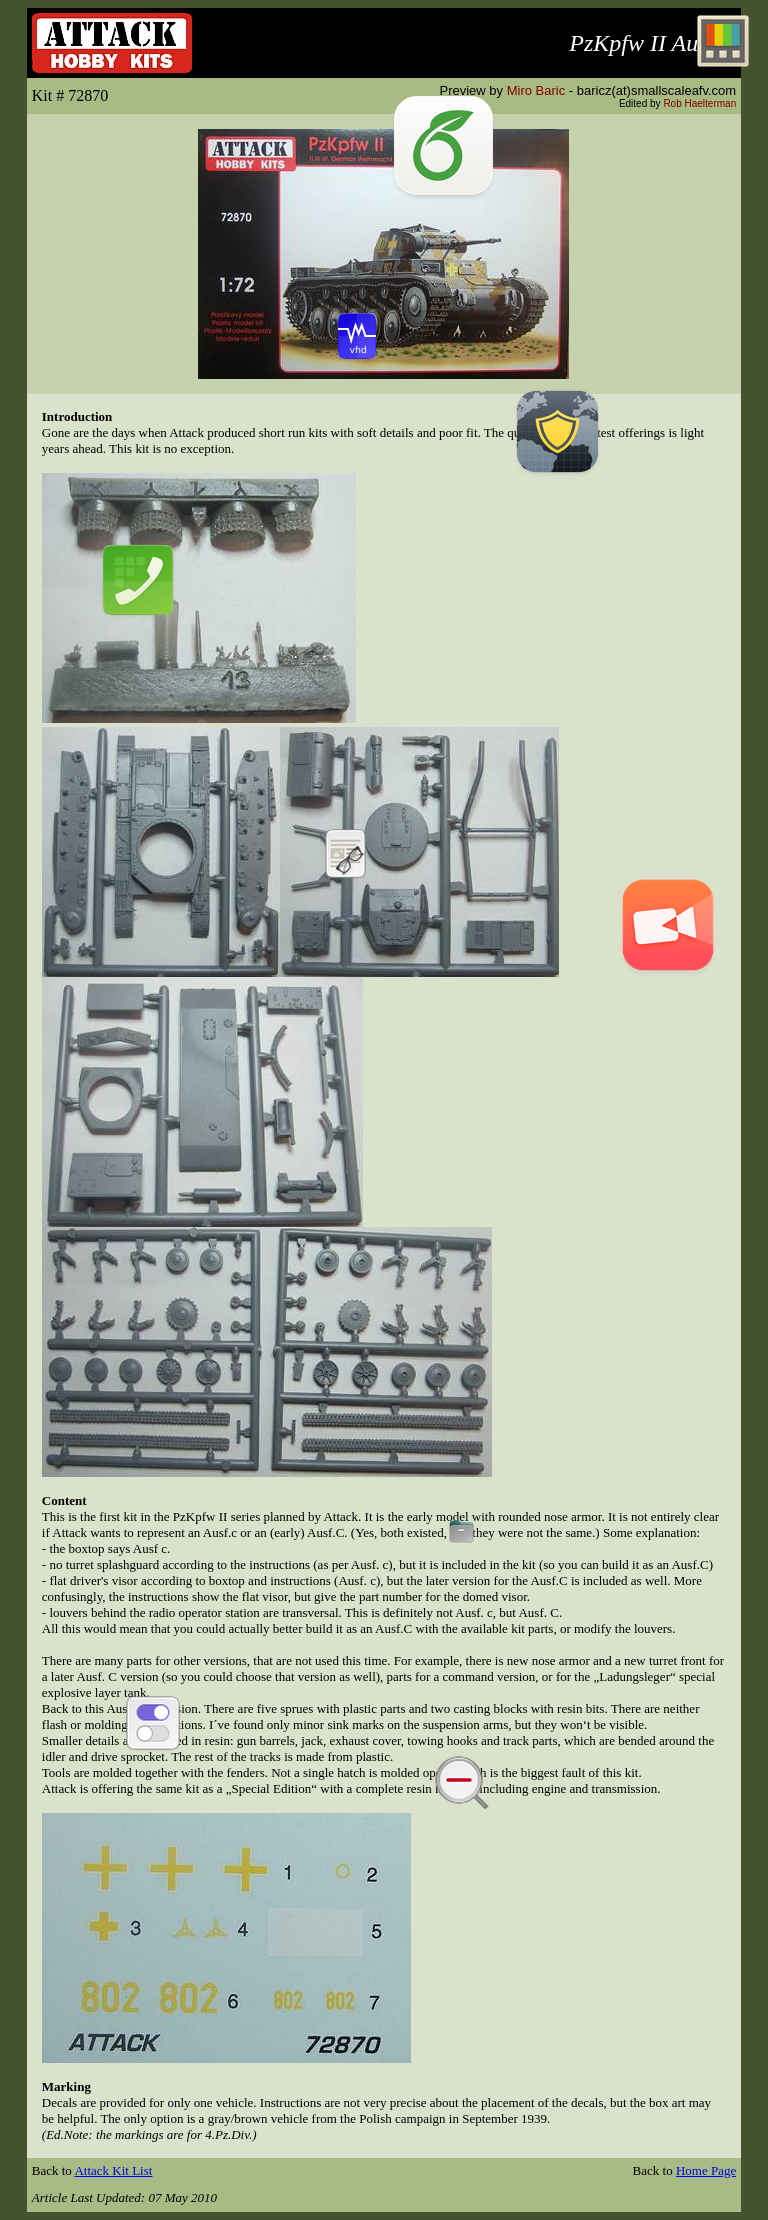 Image resolution: width=768 pixels, height=2220 pixels. What do you see at coordinates (138, 580) in the screenshot?
I see `open the phone or calls app` at bounding box center [138, 580].